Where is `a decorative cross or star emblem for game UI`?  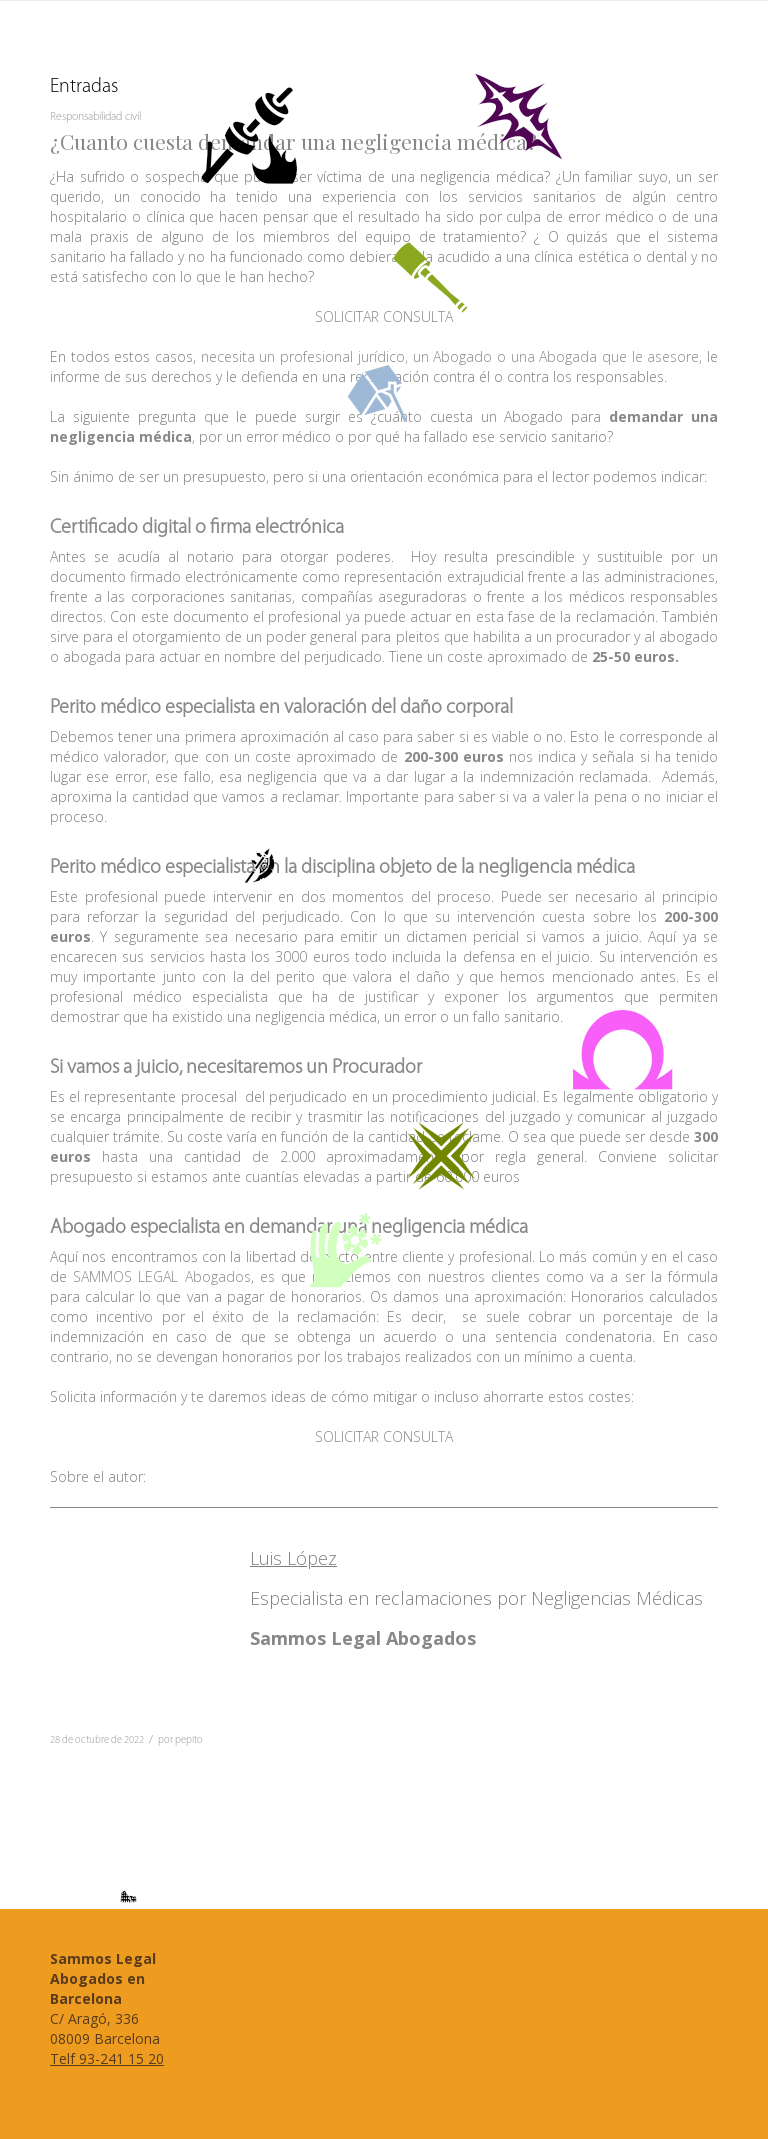
a decorative cross or star emblem for game UI is located at coordinates (441, 1156).